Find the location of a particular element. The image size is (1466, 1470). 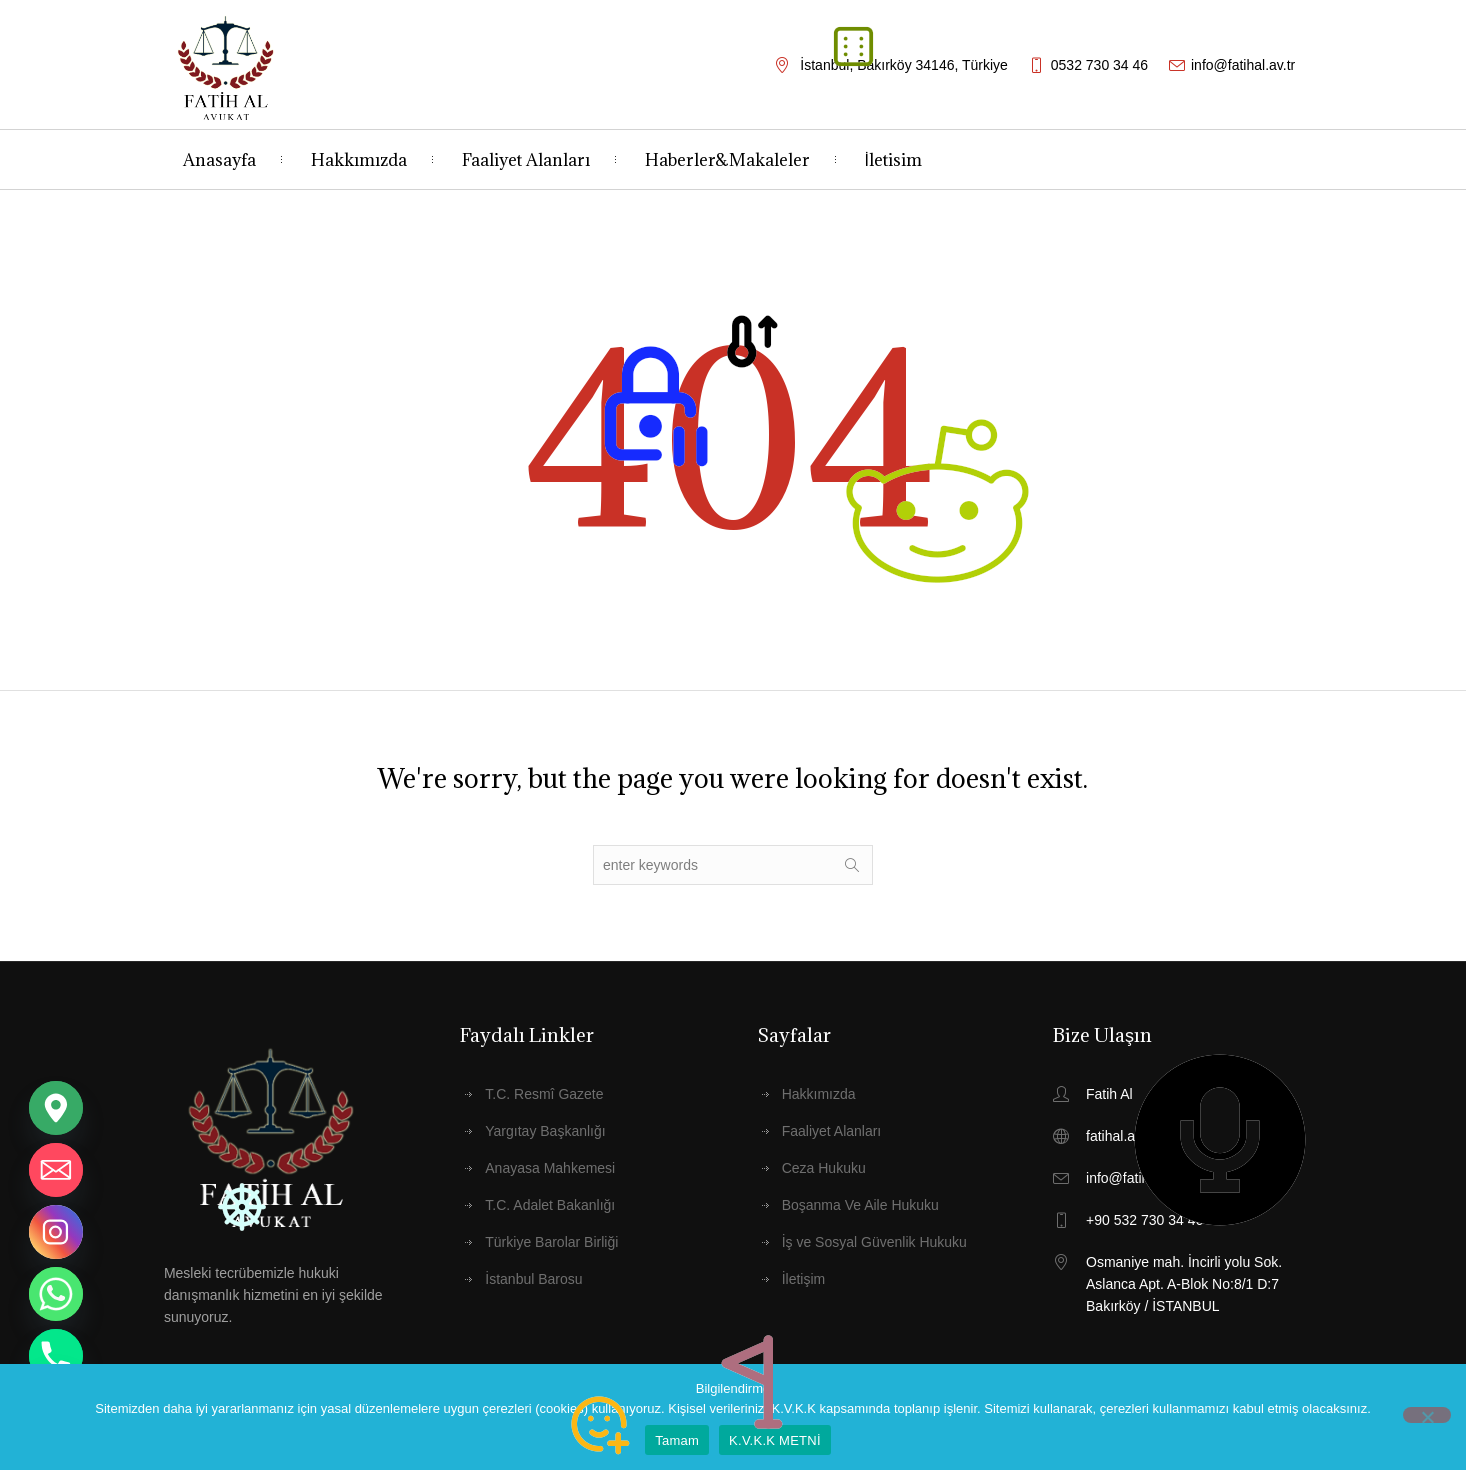

pause secure session or locked process is located at coordinates (650, 403).